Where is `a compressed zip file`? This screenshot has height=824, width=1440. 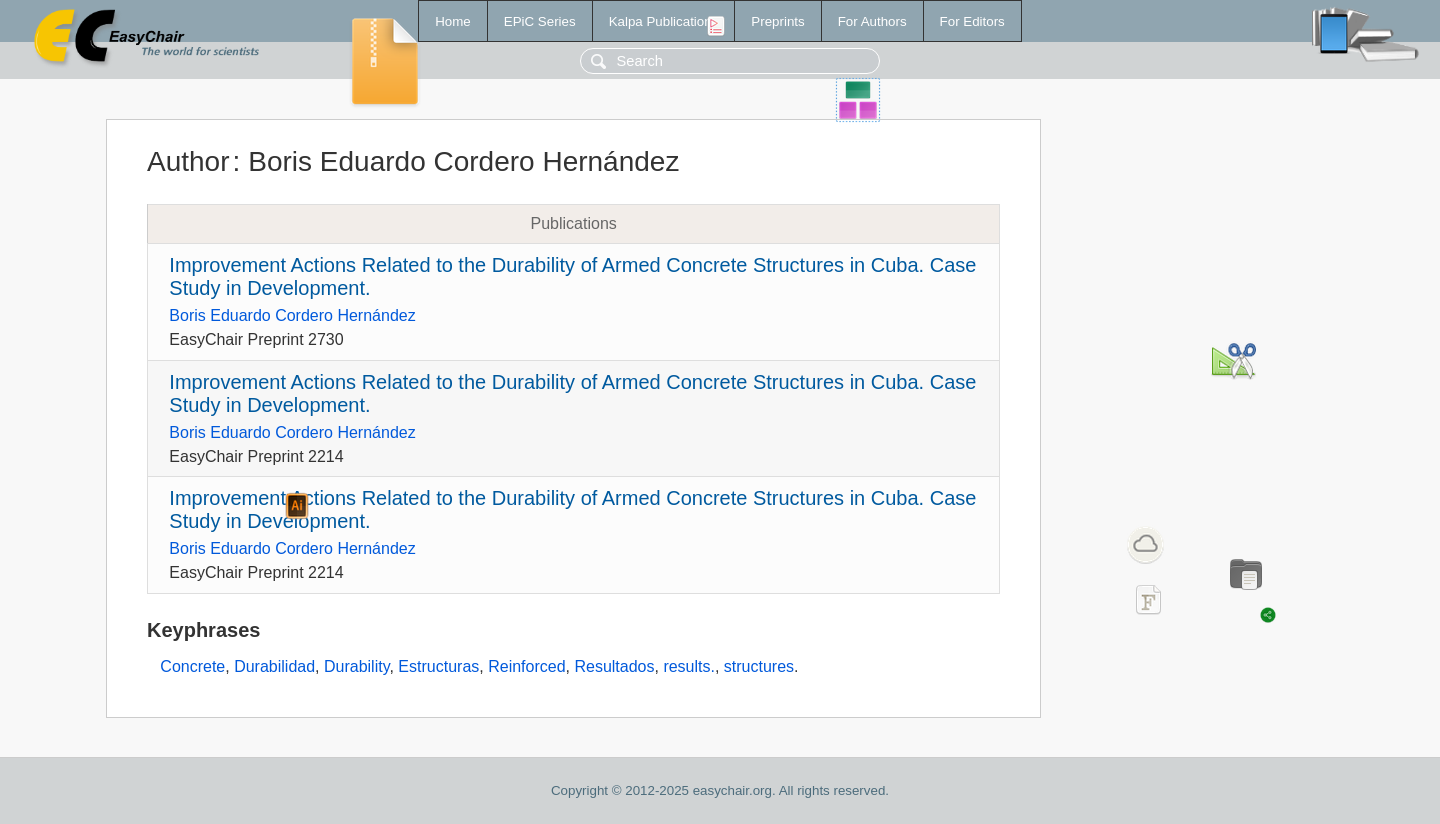 a compressed zip file is located at coordinates (385, 63).